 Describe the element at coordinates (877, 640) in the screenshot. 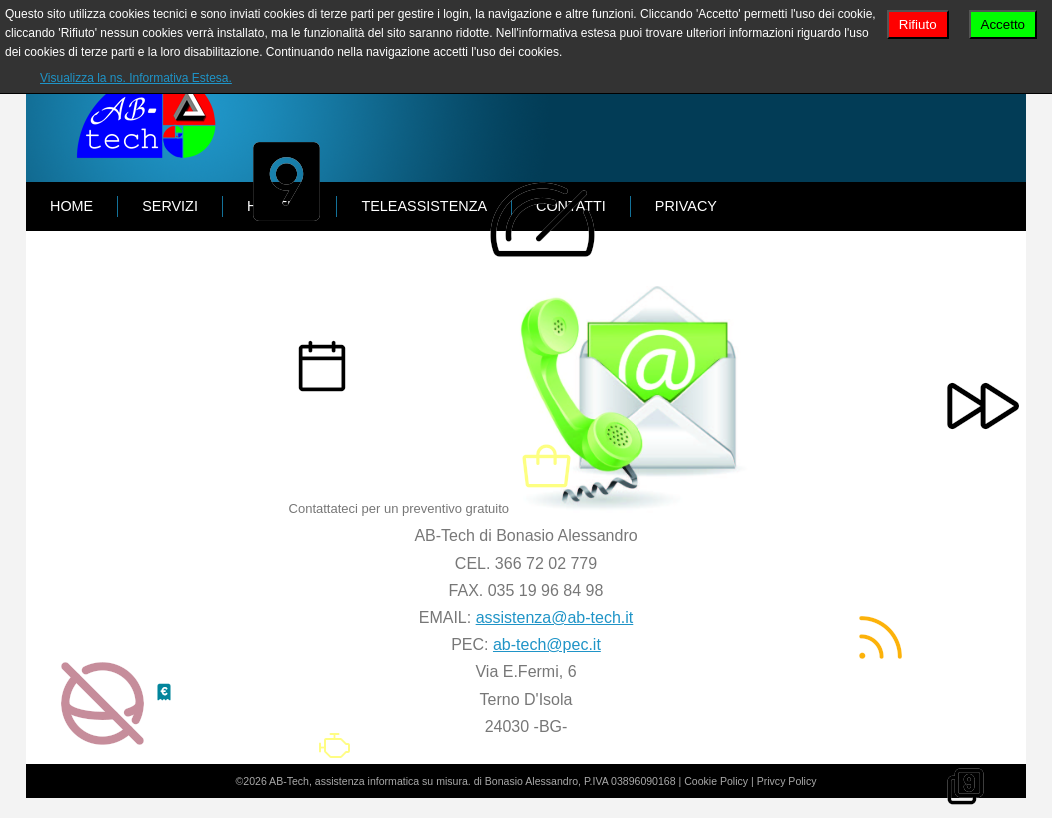

I see `subscribe to RSS feed` at that location.